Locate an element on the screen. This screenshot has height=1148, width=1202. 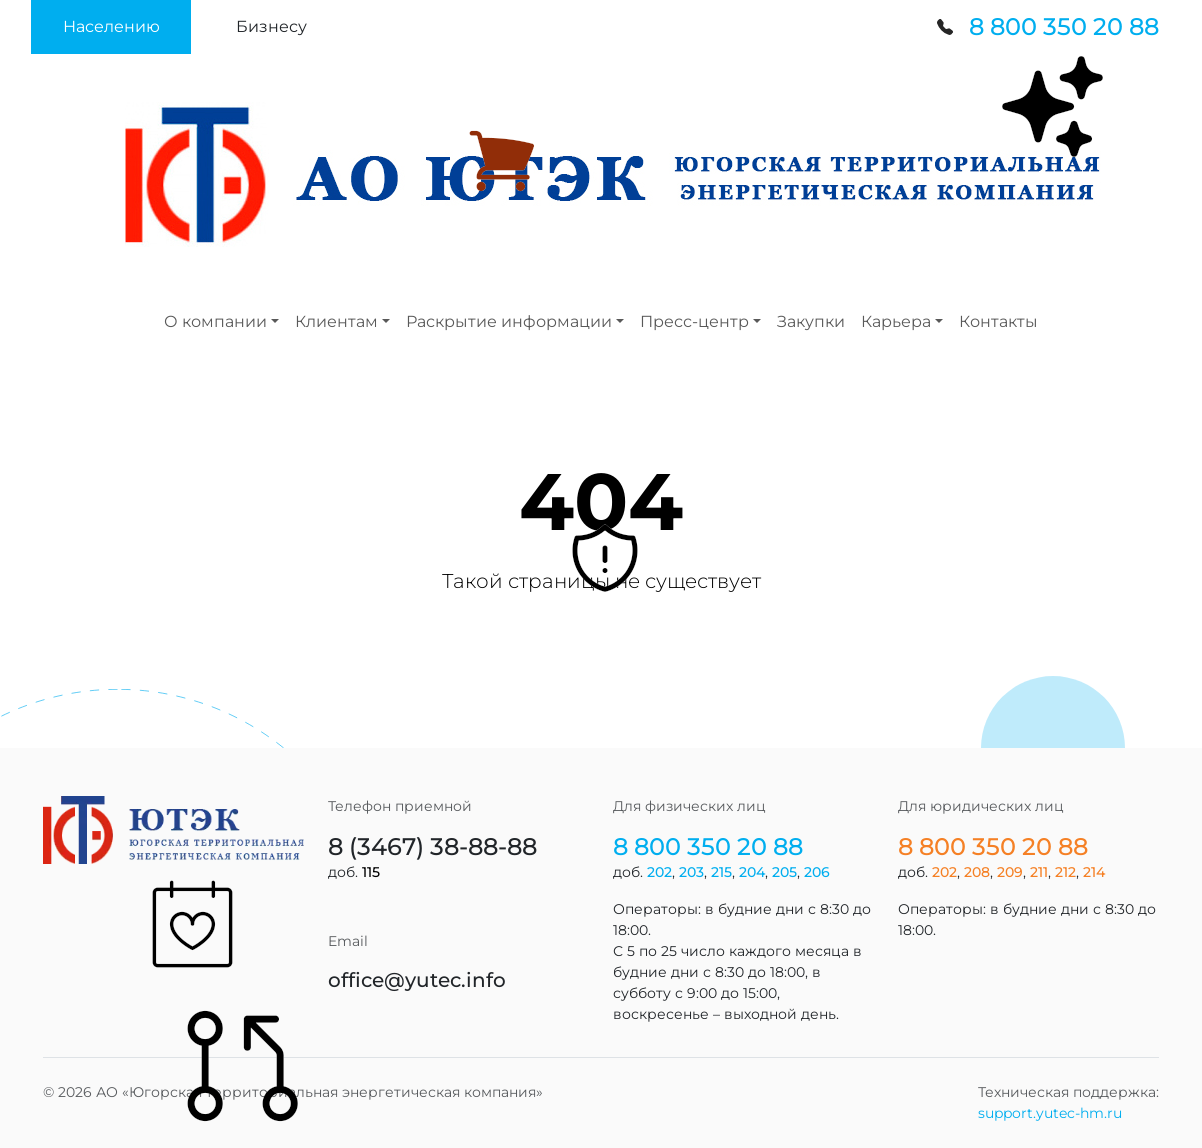
indicates AI-generated or enhanced content is located at coordinates (1052, 106).